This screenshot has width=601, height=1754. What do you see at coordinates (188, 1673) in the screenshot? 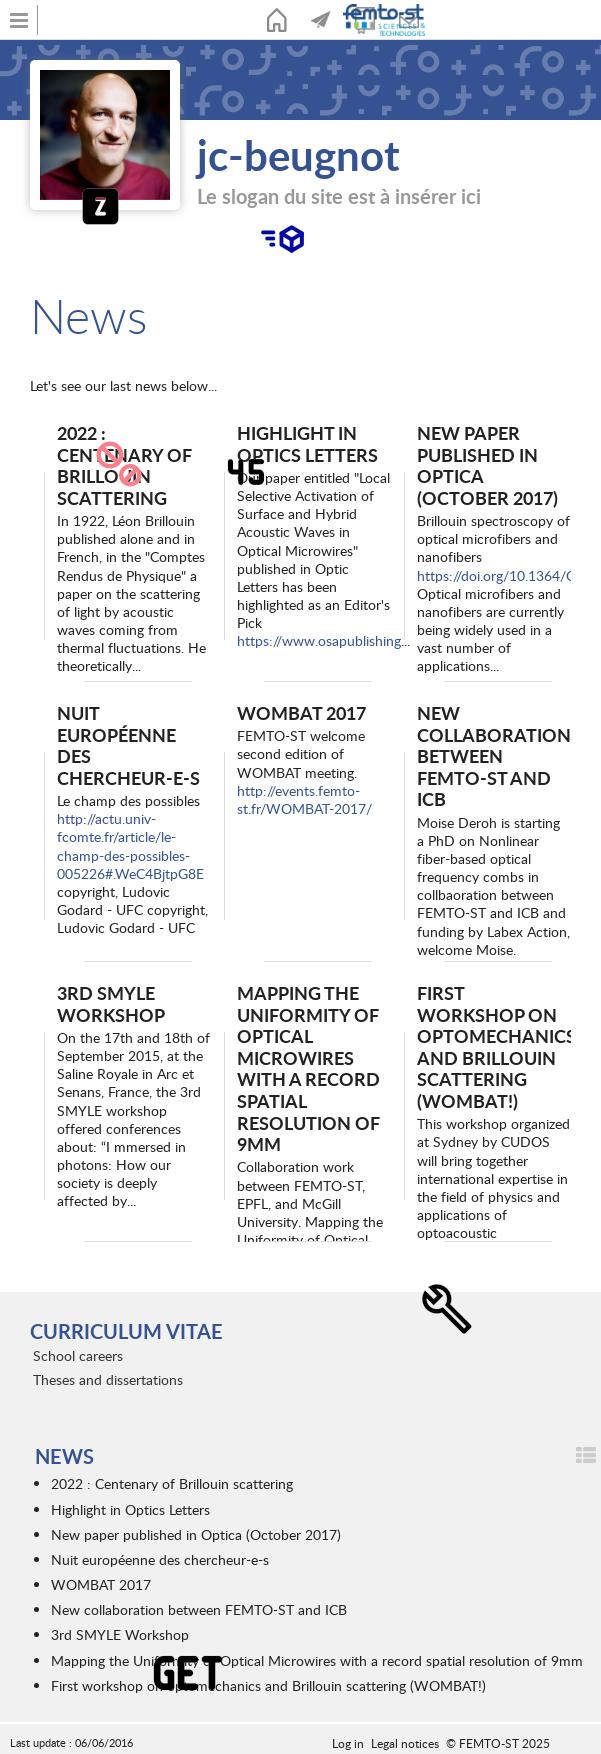
I see `indicates an HTTP GET request method` at bounding box center [188, 1673].